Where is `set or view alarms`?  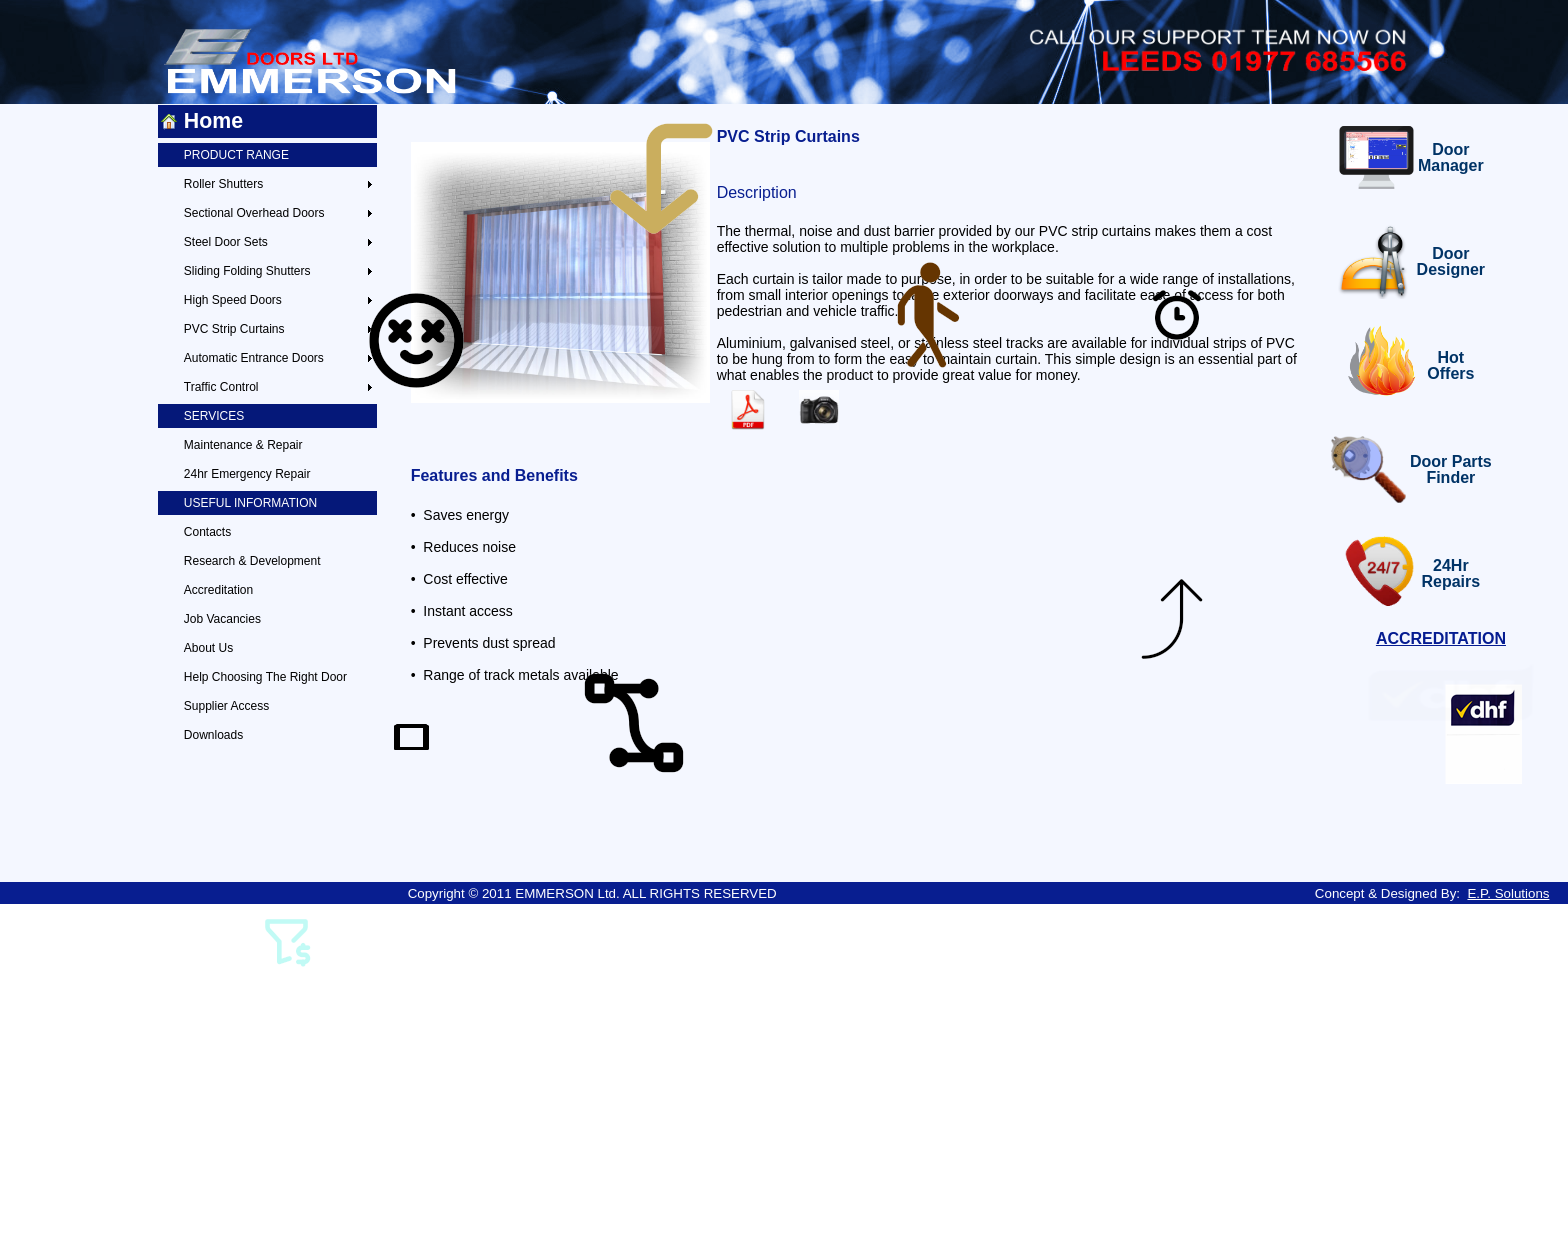 set or view alarms is located at coordinates (1177, 315).